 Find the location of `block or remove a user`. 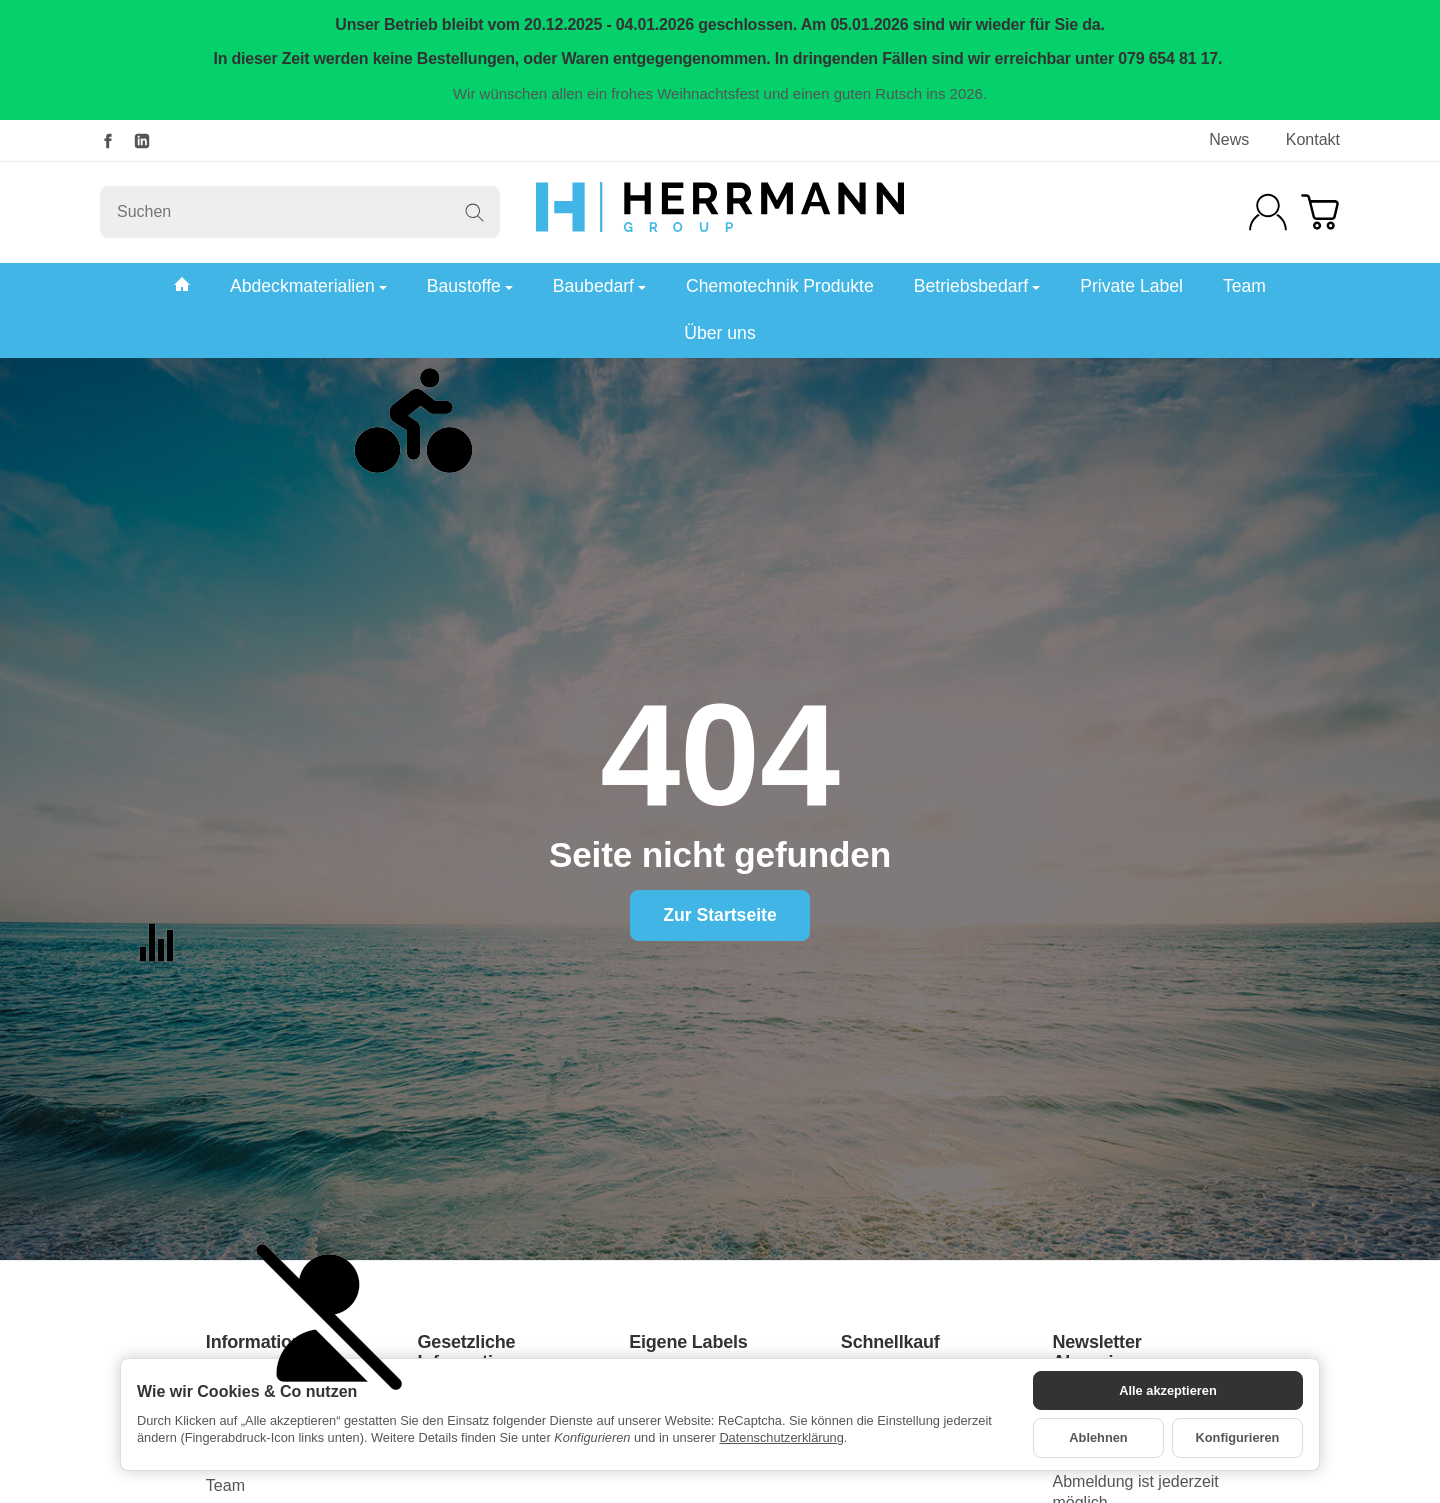

block or remove a user is located at coordinates (329, 1317).